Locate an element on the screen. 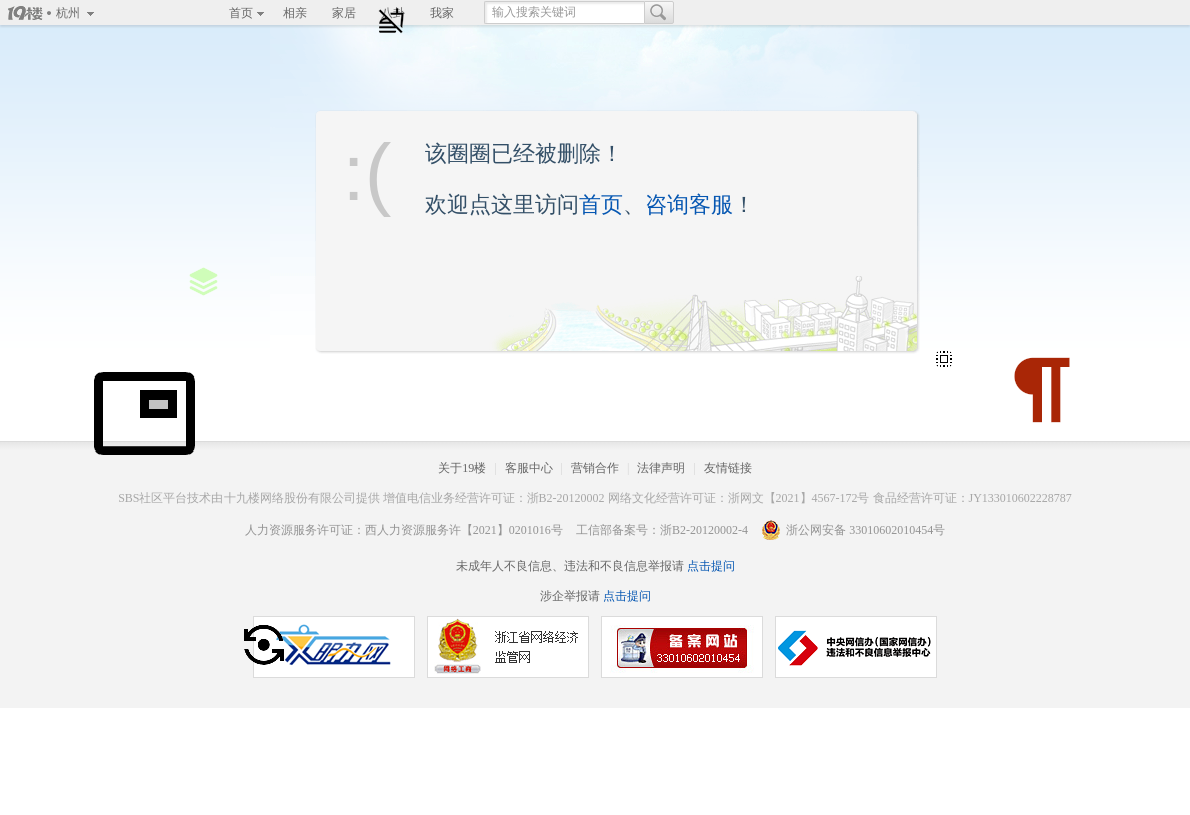 Image resolution: width=1190 pixels, height=815 pixels. select all items in a list or grid is located at coordinates (944, 359).